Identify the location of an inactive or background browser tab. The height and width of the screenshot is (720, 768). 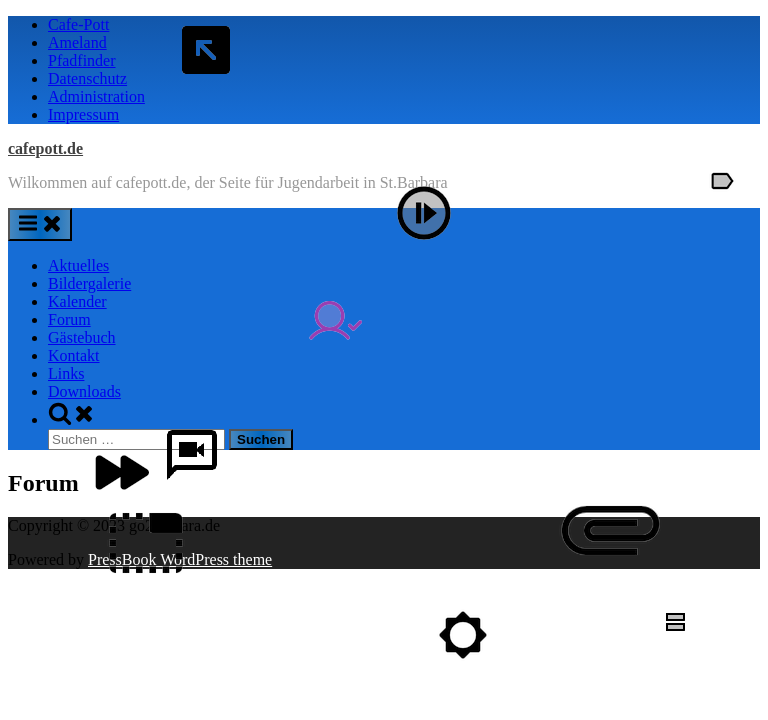
(146, 543).